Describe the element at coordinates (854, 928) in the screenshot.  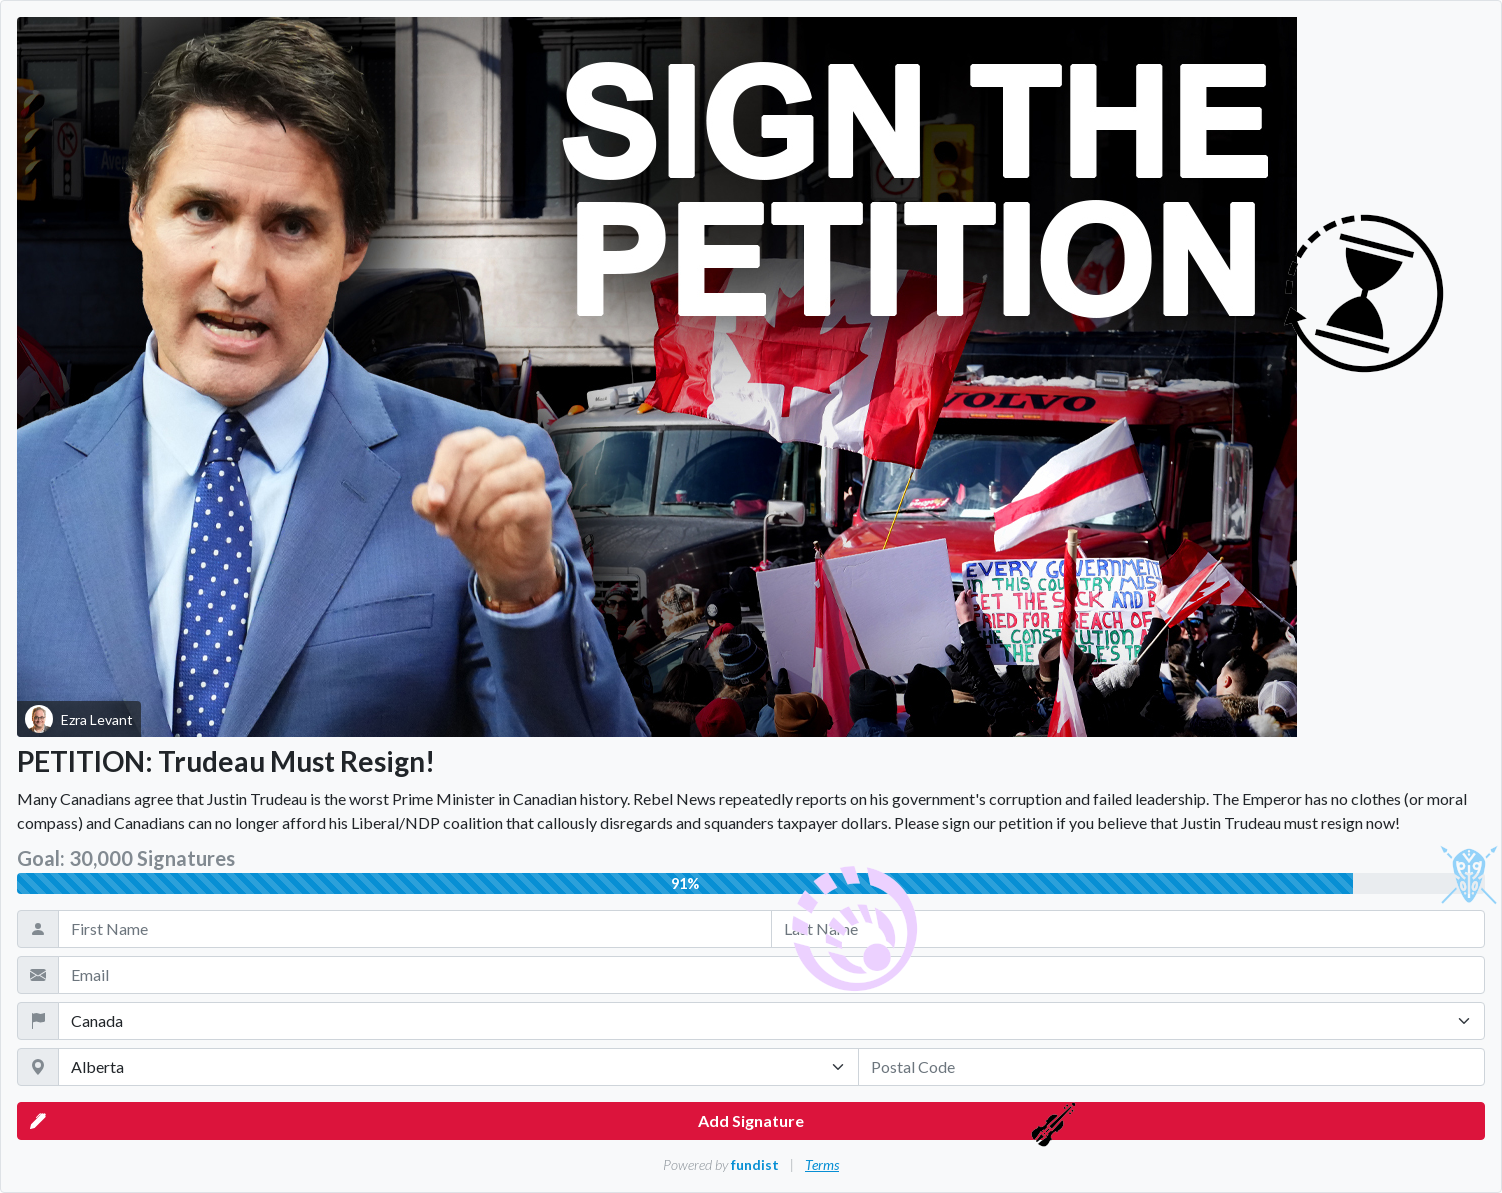
I see `activate sonic or speed boost ability` at that location.